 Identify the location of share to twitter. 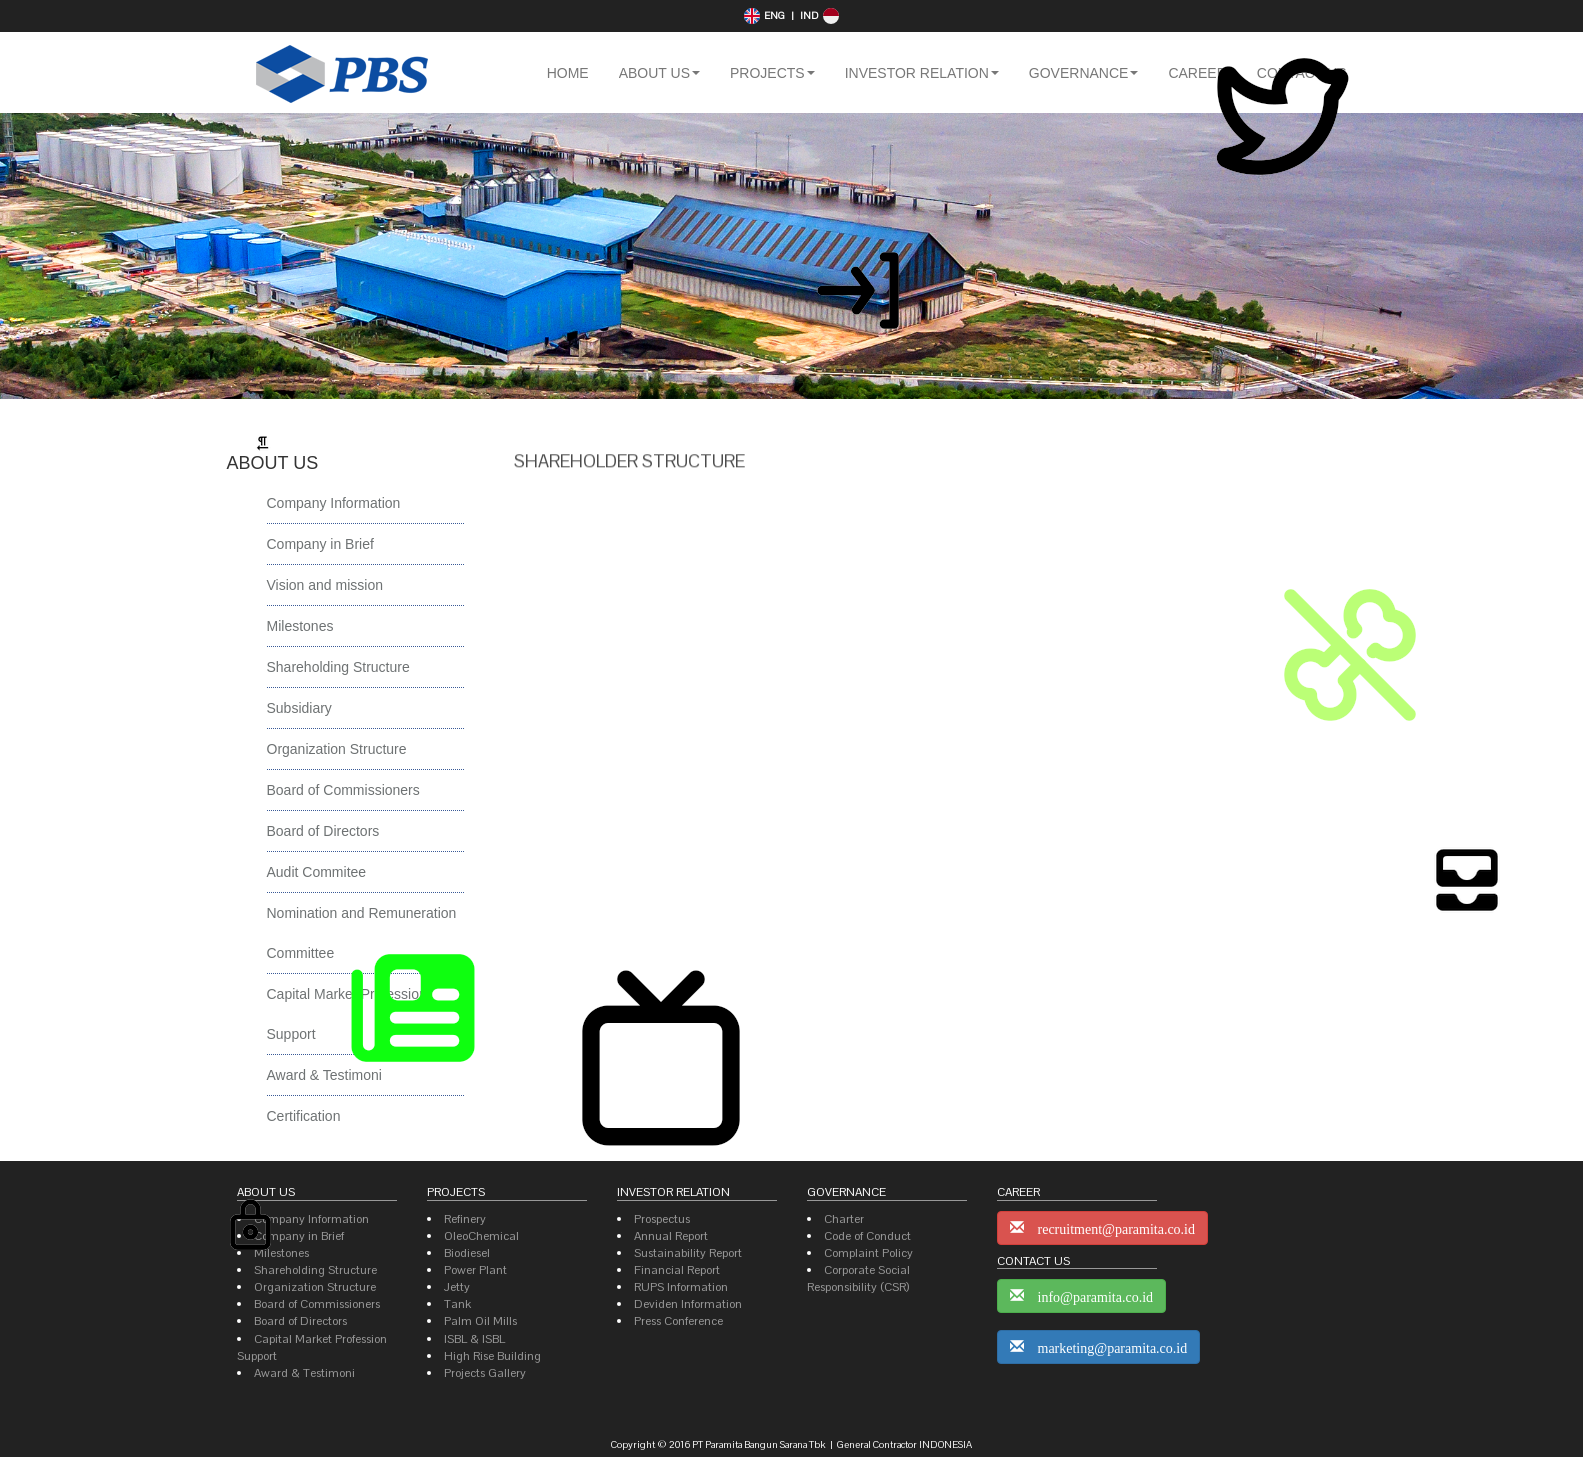
(1282, 116).